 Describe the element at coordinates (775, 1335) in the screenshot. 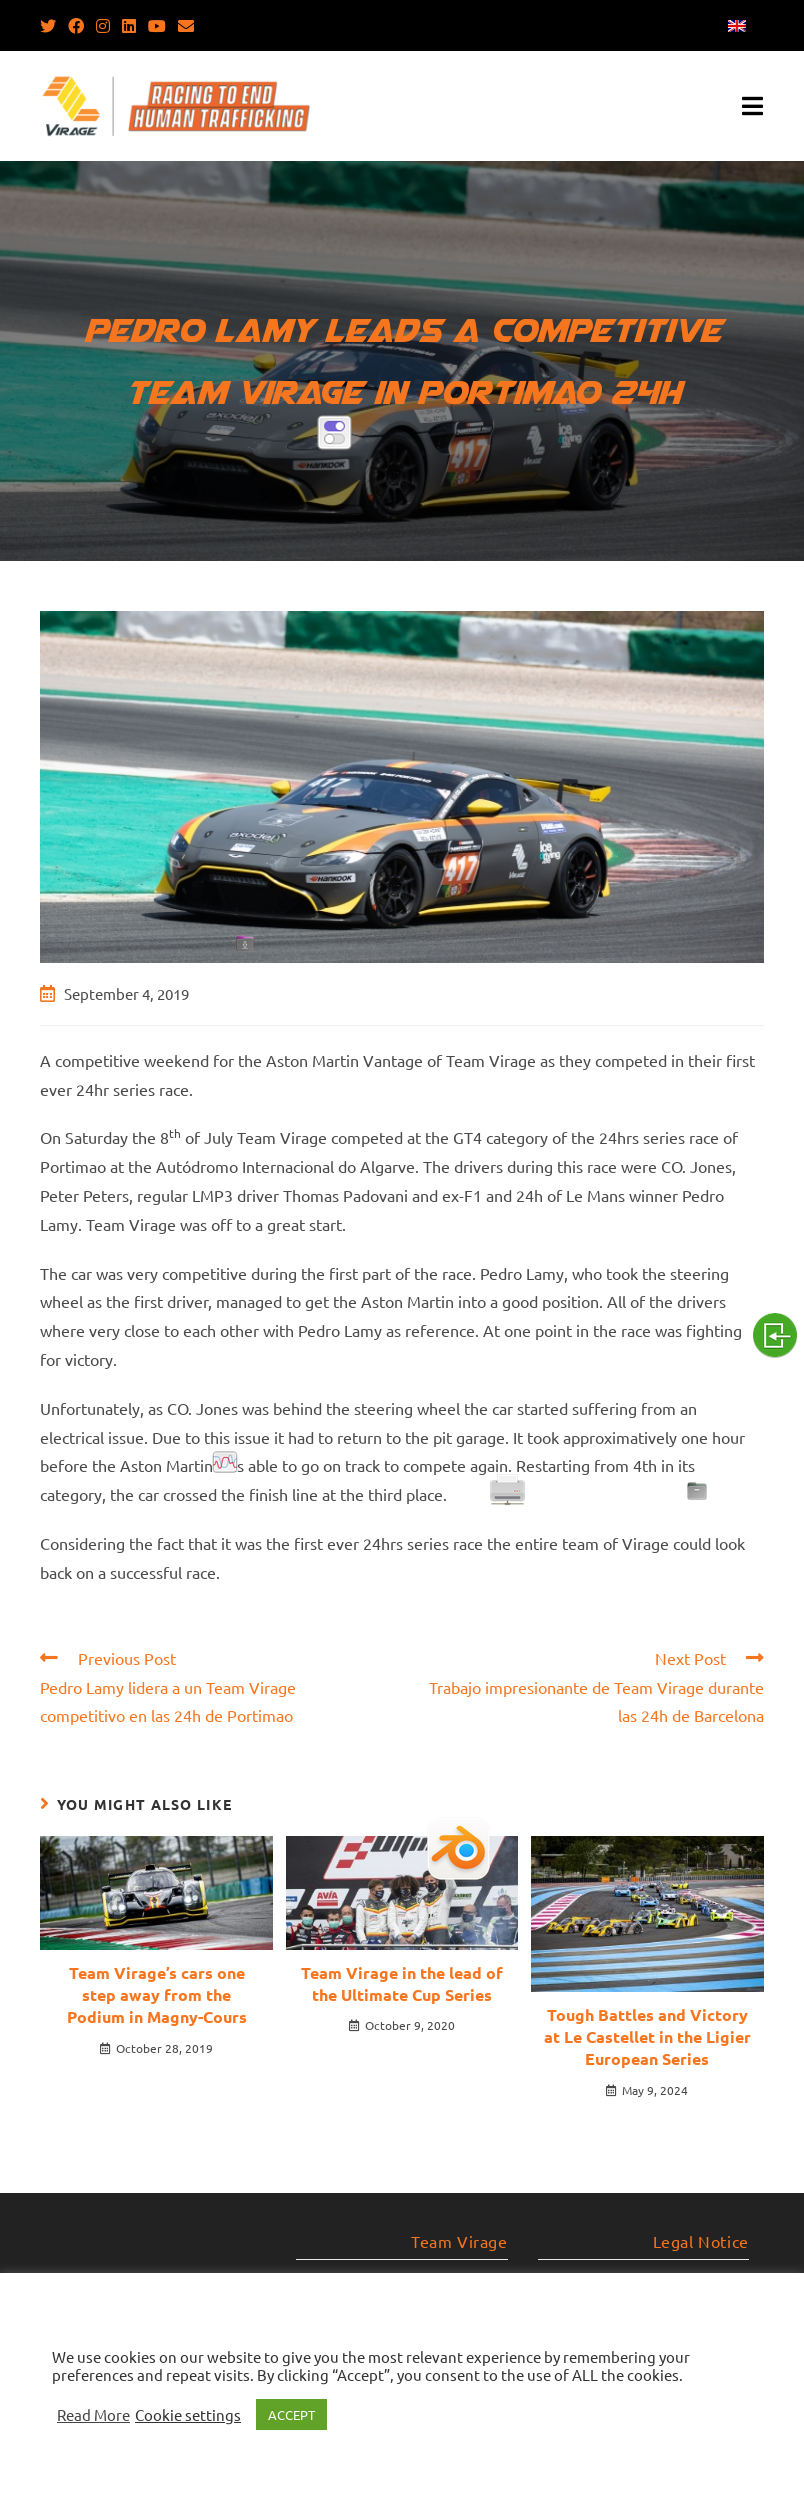

I see `log out of your current session` at that location.